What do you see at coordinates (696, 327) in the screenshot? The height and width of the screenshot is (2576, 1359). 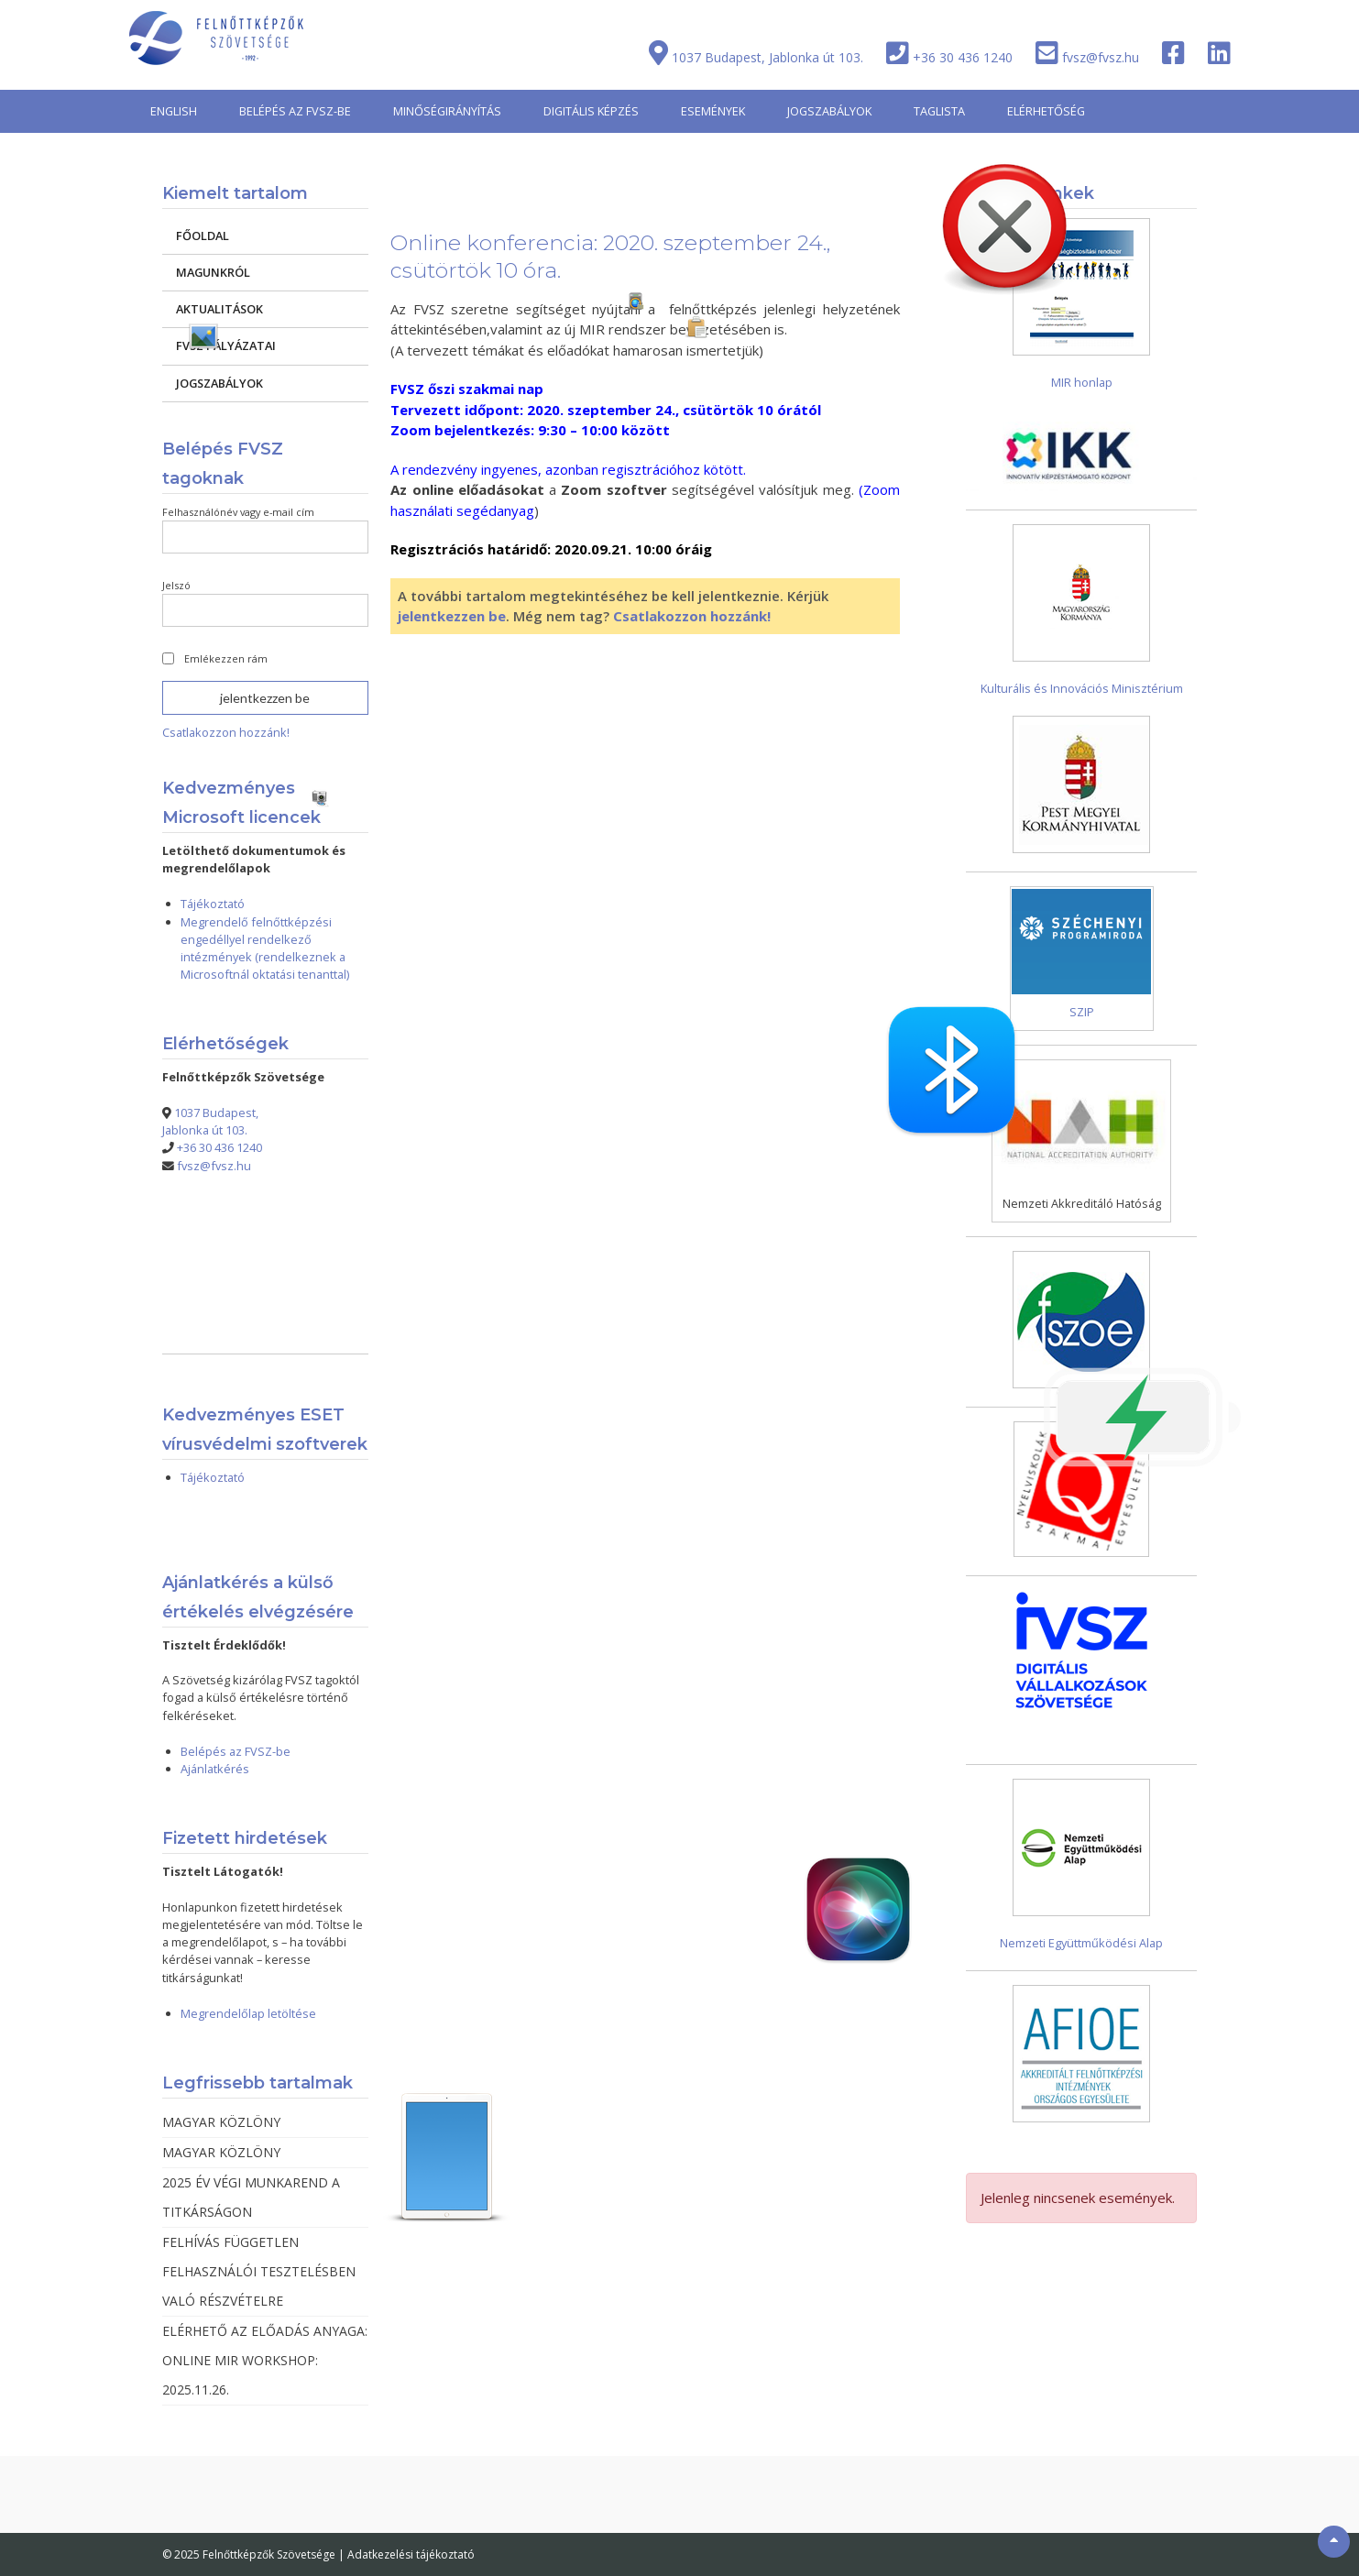 I see `paste copied content from clipboard` at bounding box center [696, 327].